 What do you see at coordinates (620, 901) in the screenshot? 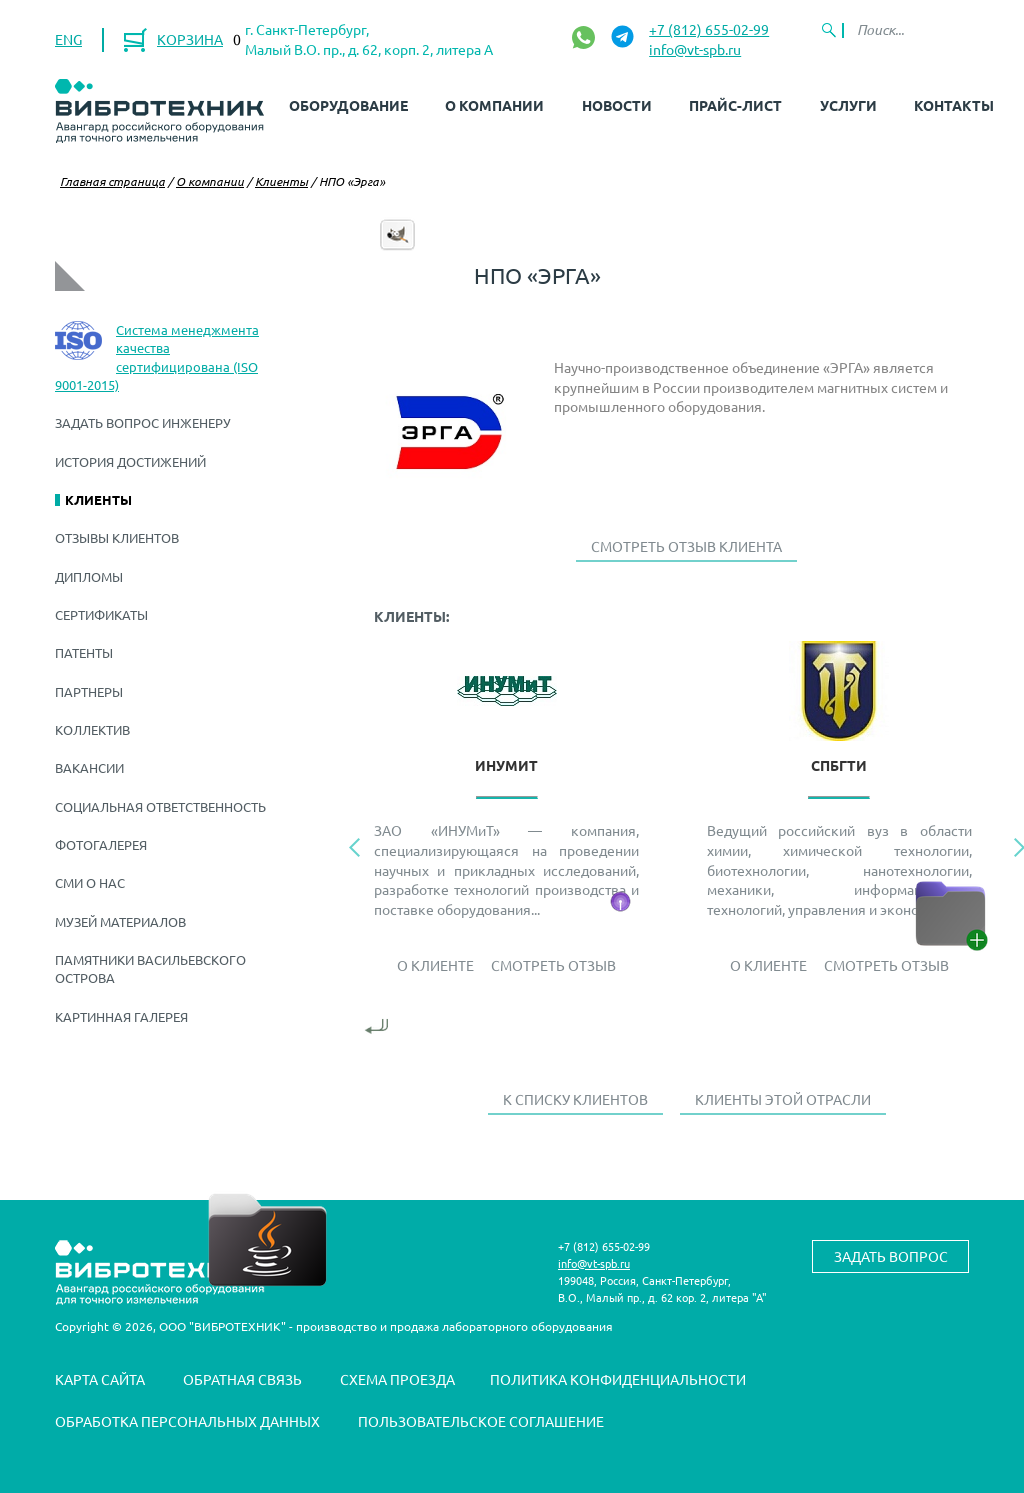
I see `open the podcasts app` at bounding box center [620, 901].